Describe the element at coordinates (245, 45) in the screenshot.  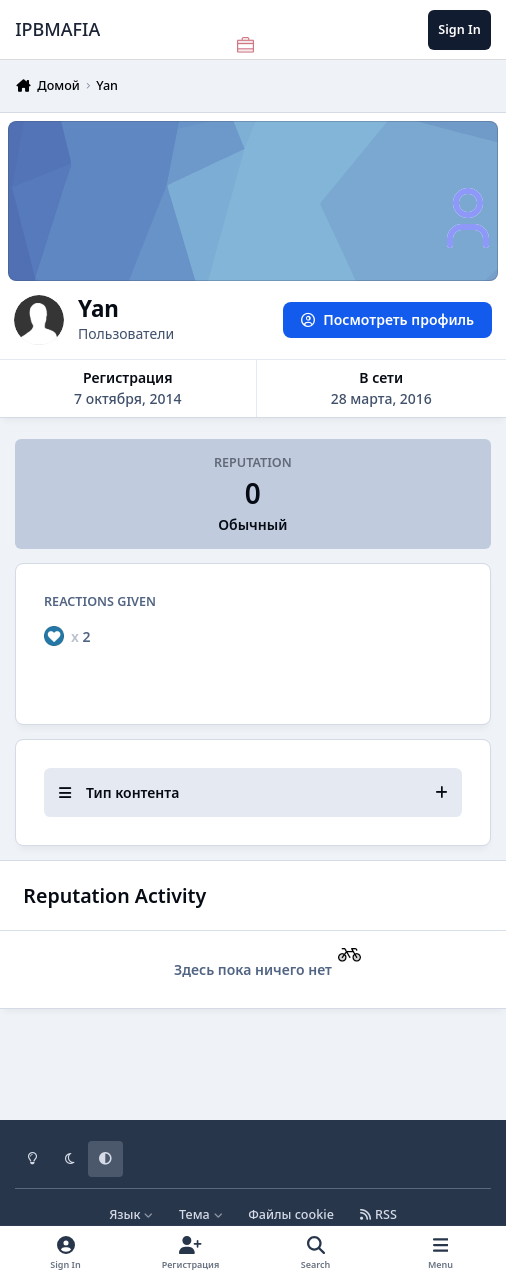
I see `access work documents or business tools` at that location.